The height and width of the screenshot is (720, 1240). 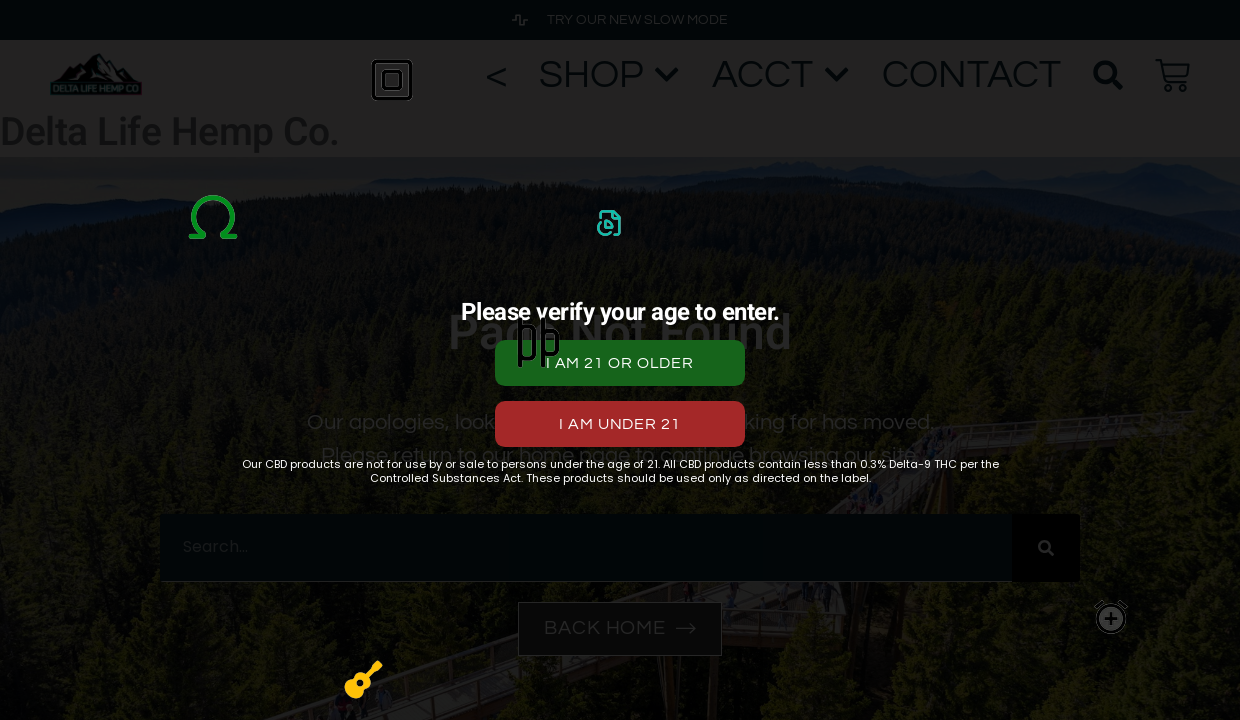 I want to click on nested container or frame element, so click(x=392, y=80).